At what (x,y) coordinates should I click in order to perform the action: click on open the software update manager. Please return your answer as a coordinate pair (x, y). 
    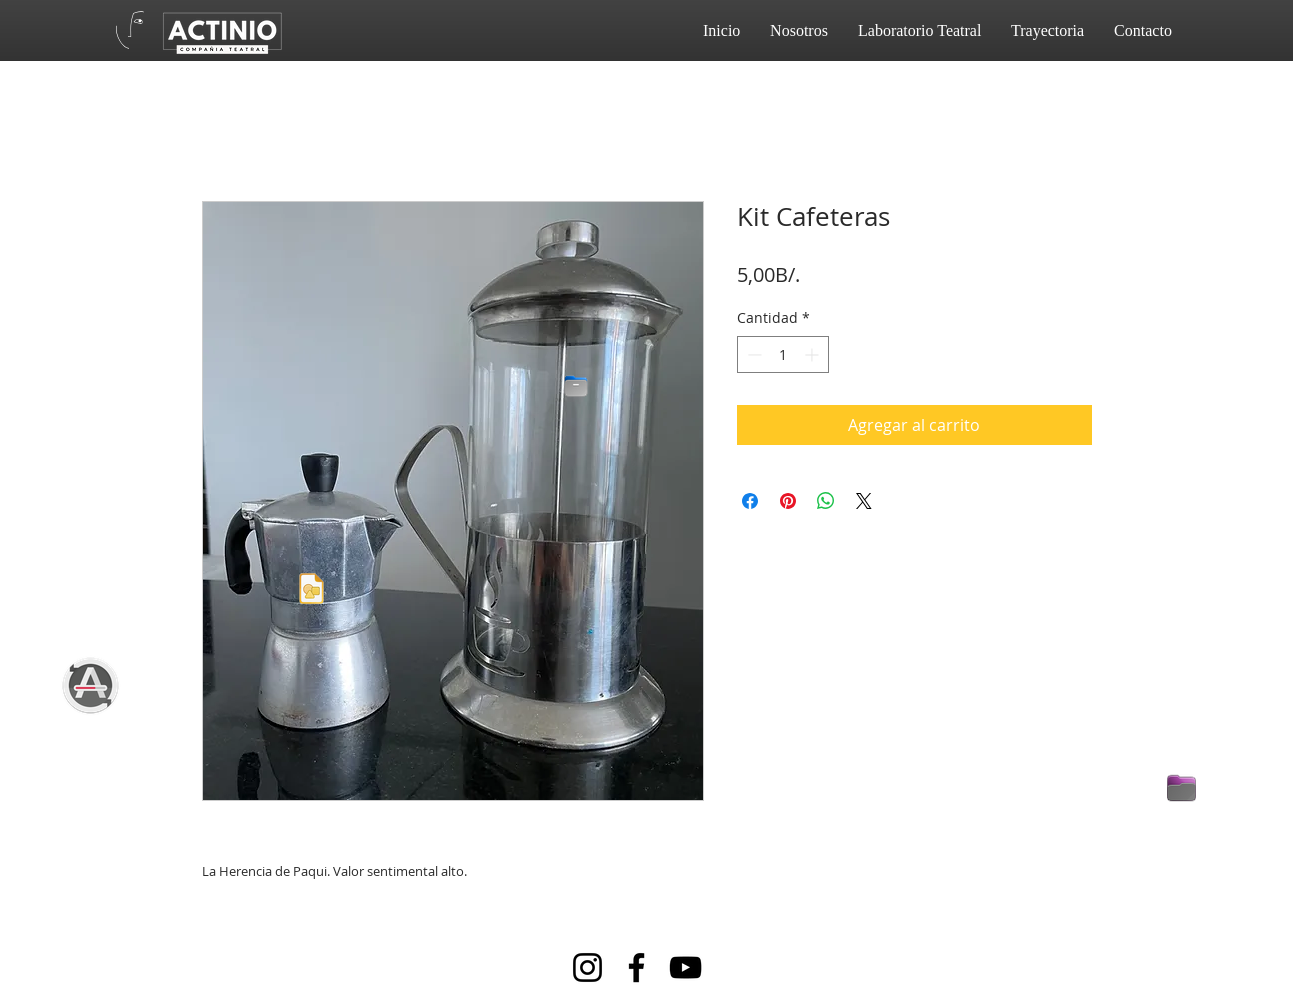
    Looking at the image, I should click on (90, 685).